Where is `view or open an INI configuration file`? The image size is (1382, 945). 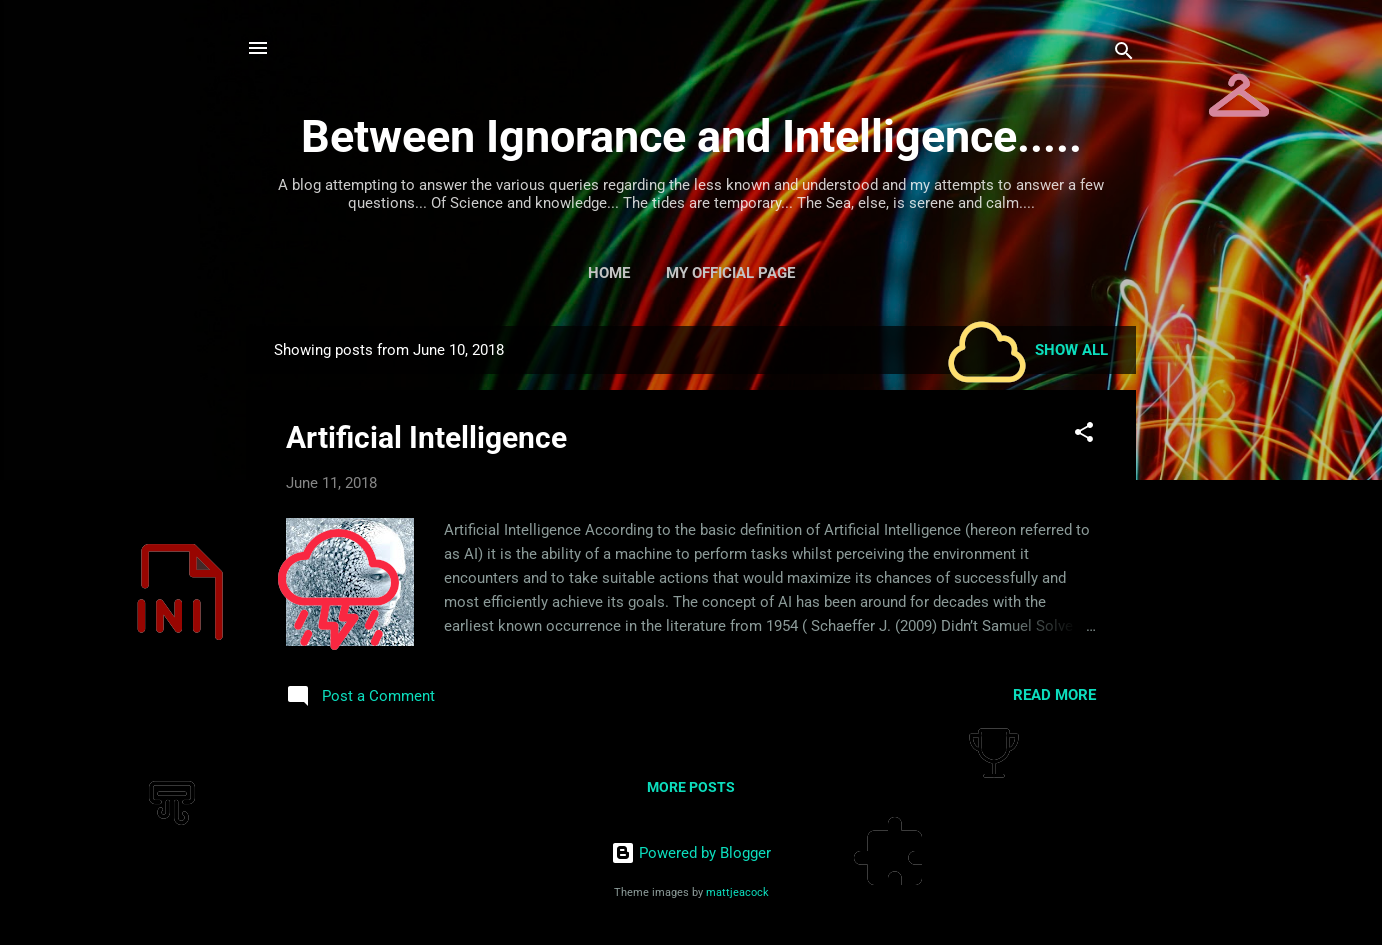
view or open an INI configuration file is located at coordinates (182, 592).